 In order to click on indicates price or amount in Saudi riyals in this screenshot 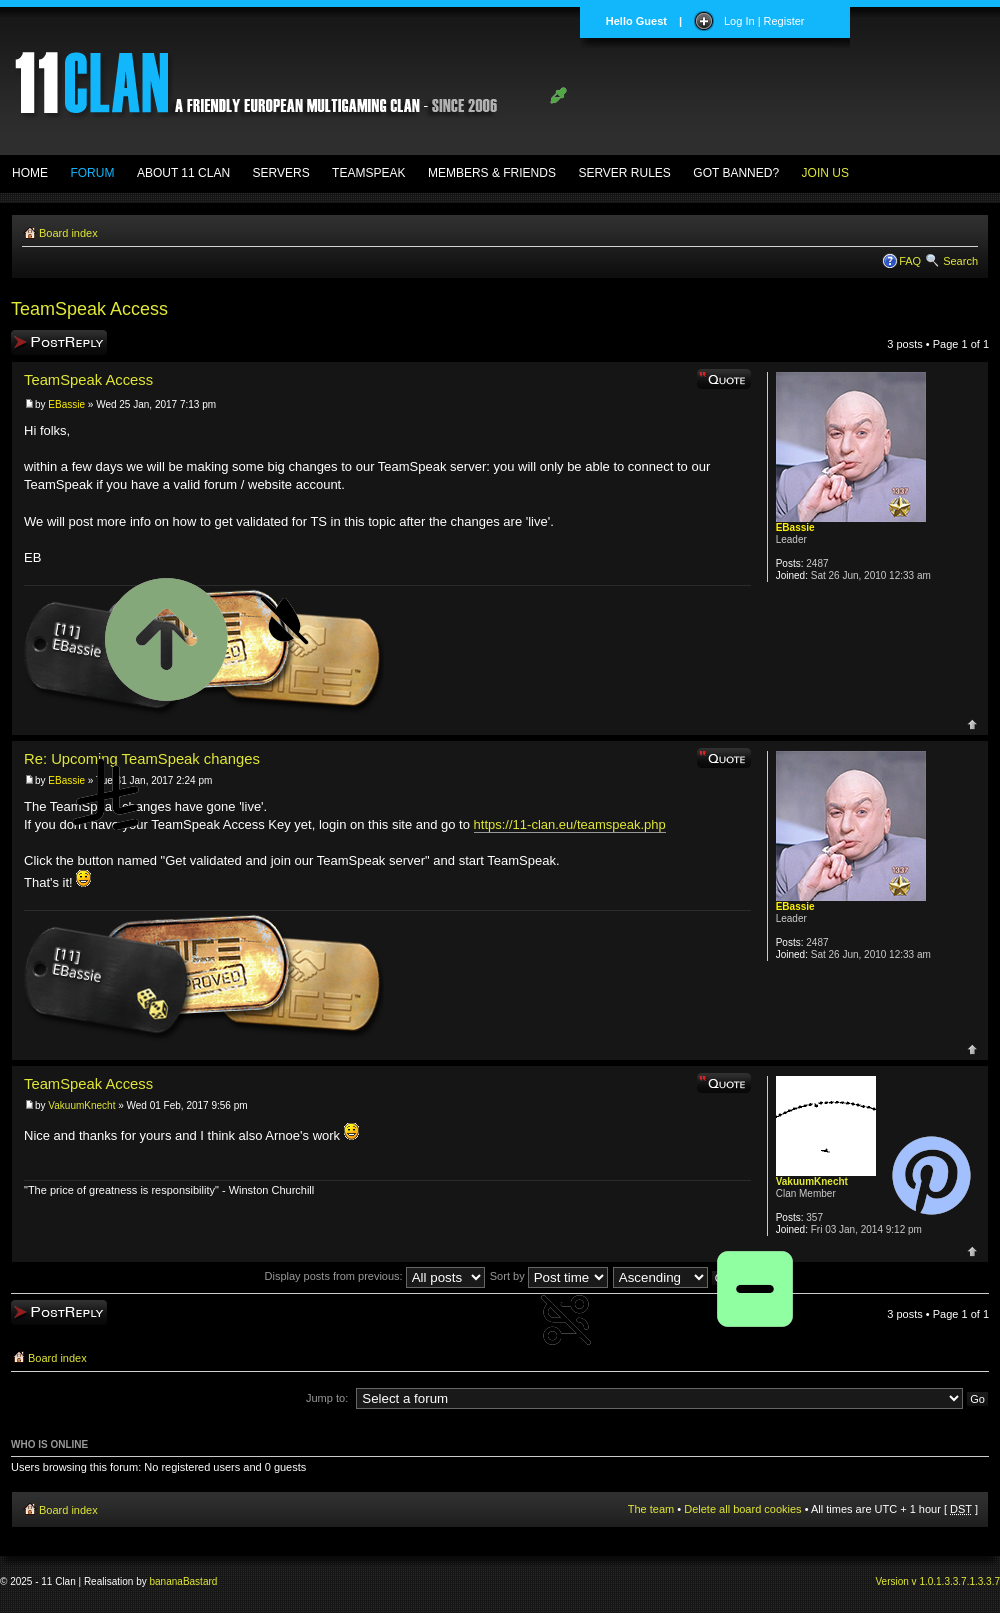, I will do `click(107, 796)`.